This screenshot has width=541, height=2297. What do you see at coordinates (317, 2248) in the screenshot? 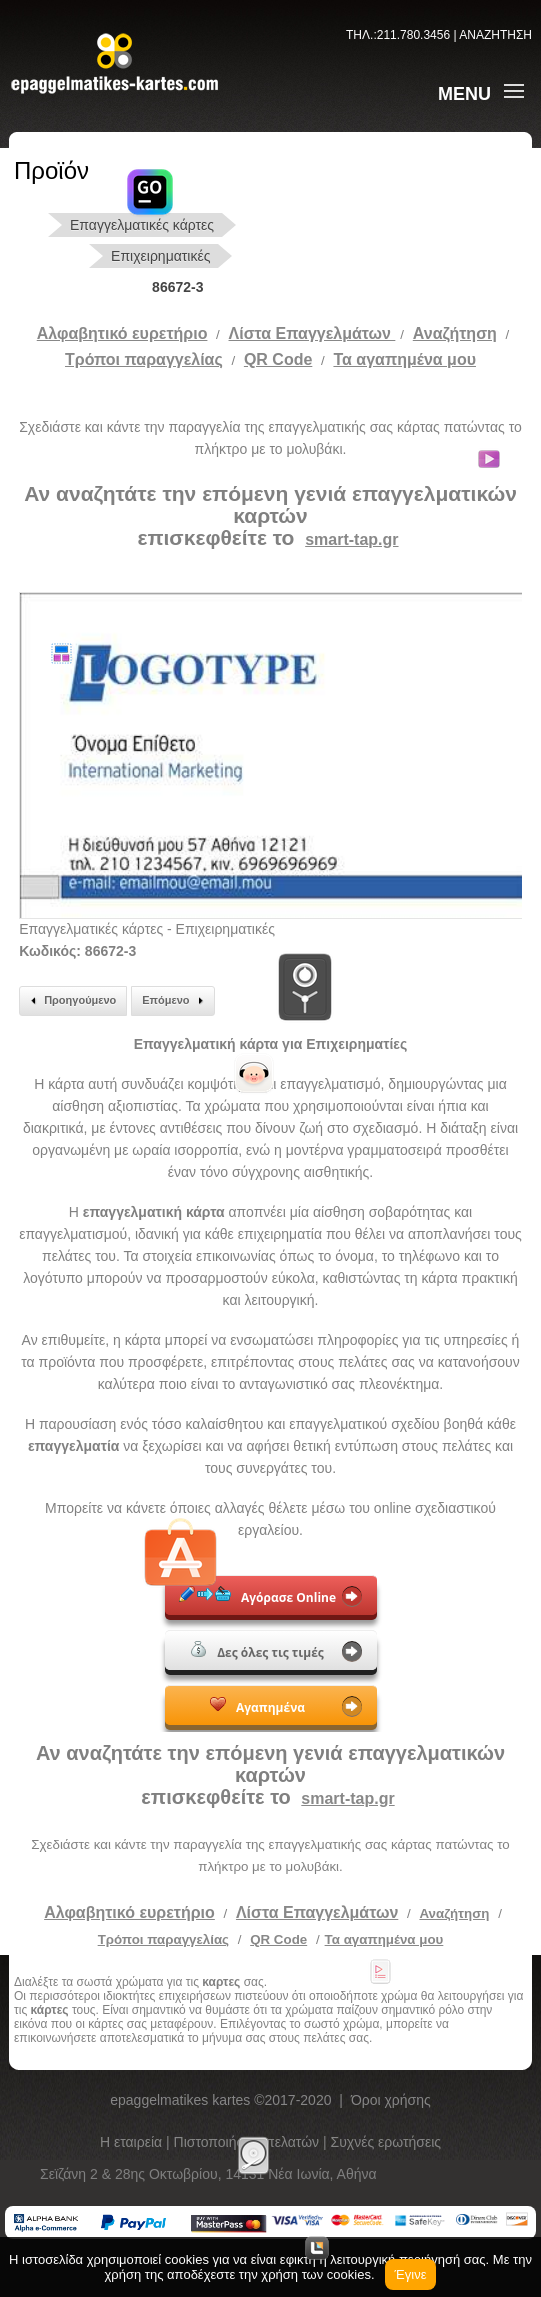
I see `open lite-xl text editor` at bounding box center [317, 2248].